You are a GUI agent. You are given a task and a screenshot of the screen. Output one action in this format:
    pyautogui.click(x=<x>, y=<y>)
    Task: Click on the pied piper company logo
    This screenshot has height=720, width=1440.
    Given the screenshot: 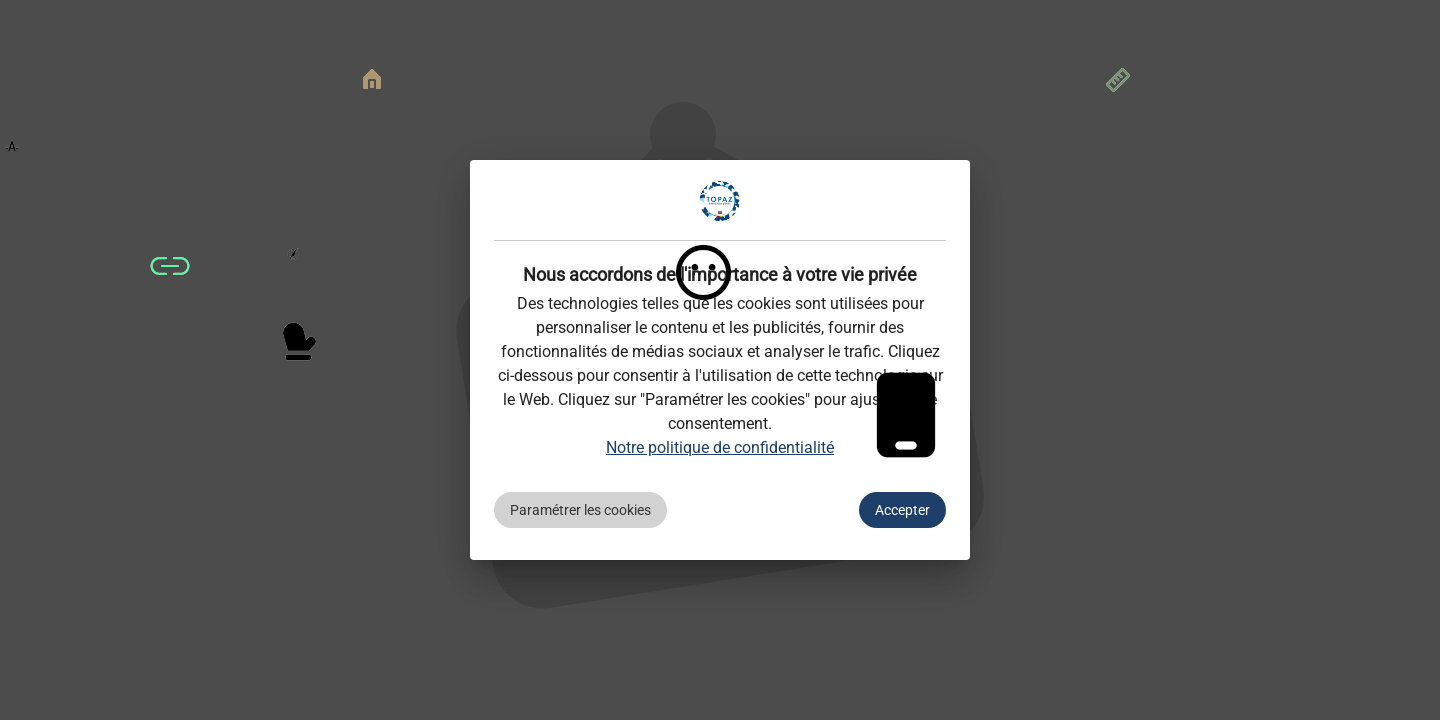 What is the action you would take?
    pyautogui.click(x=293, y=254)
    